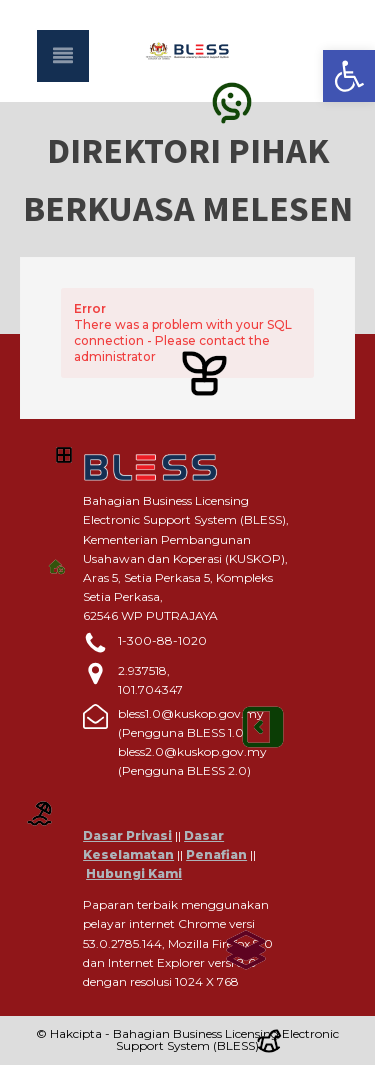  What do you see at coordinates (64, 455) in the screenshot?
I see `view items in grid layout` at bounding box center [64, 455].